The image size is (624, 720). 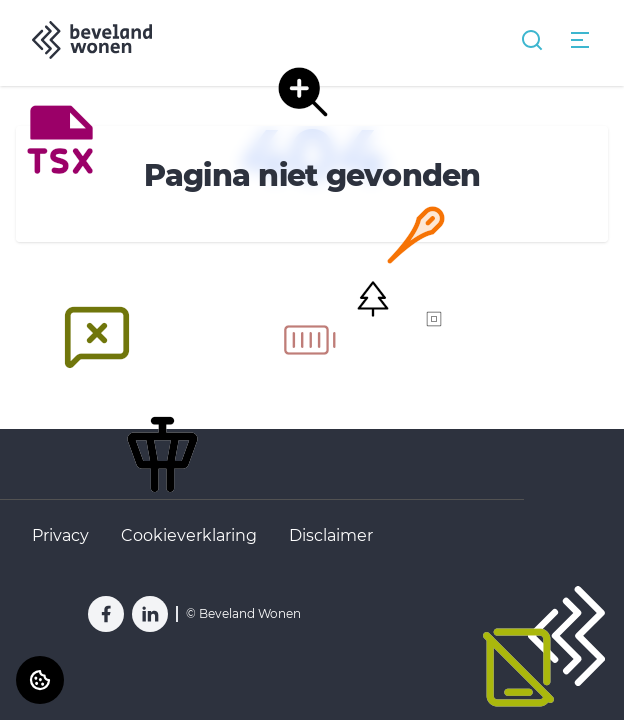 I want to click on view app or brand logo, so click(x=434, y=319).